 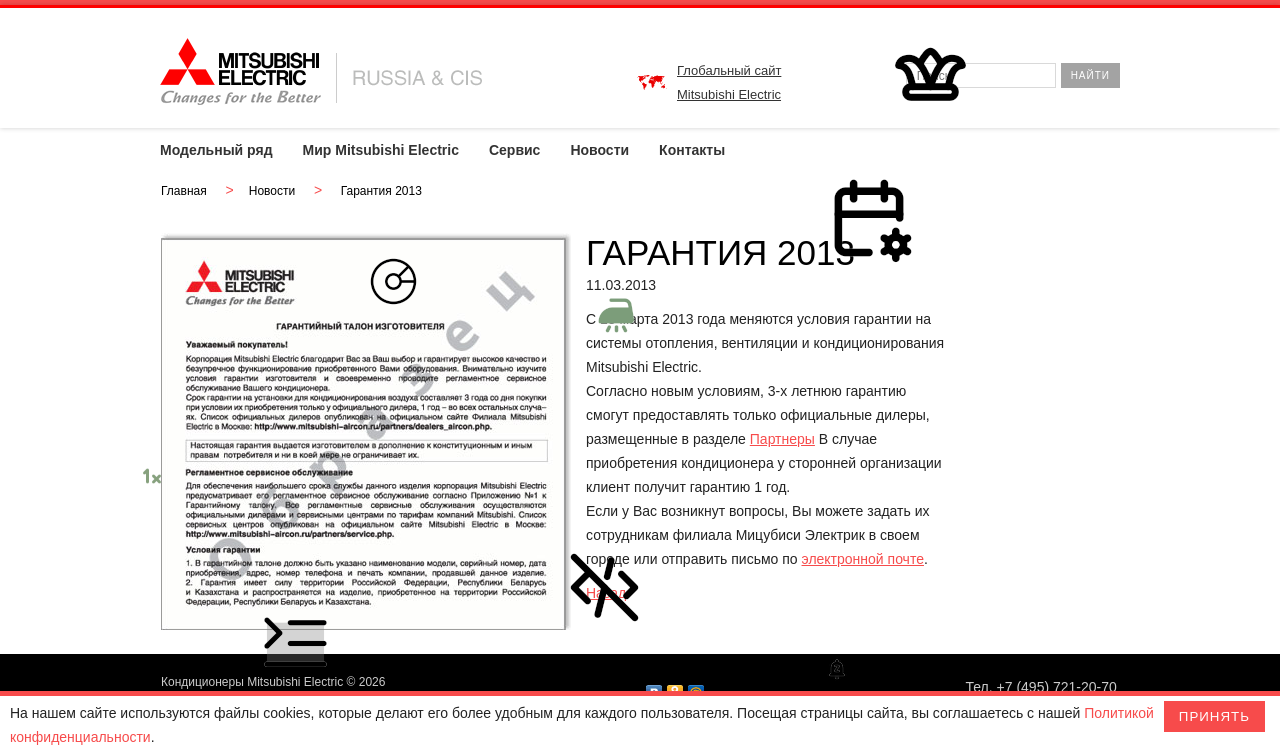 What do you see at coordinates (295, 643) in the screenshot?
I see `increase text indentation` at bounding box center [295, 643].